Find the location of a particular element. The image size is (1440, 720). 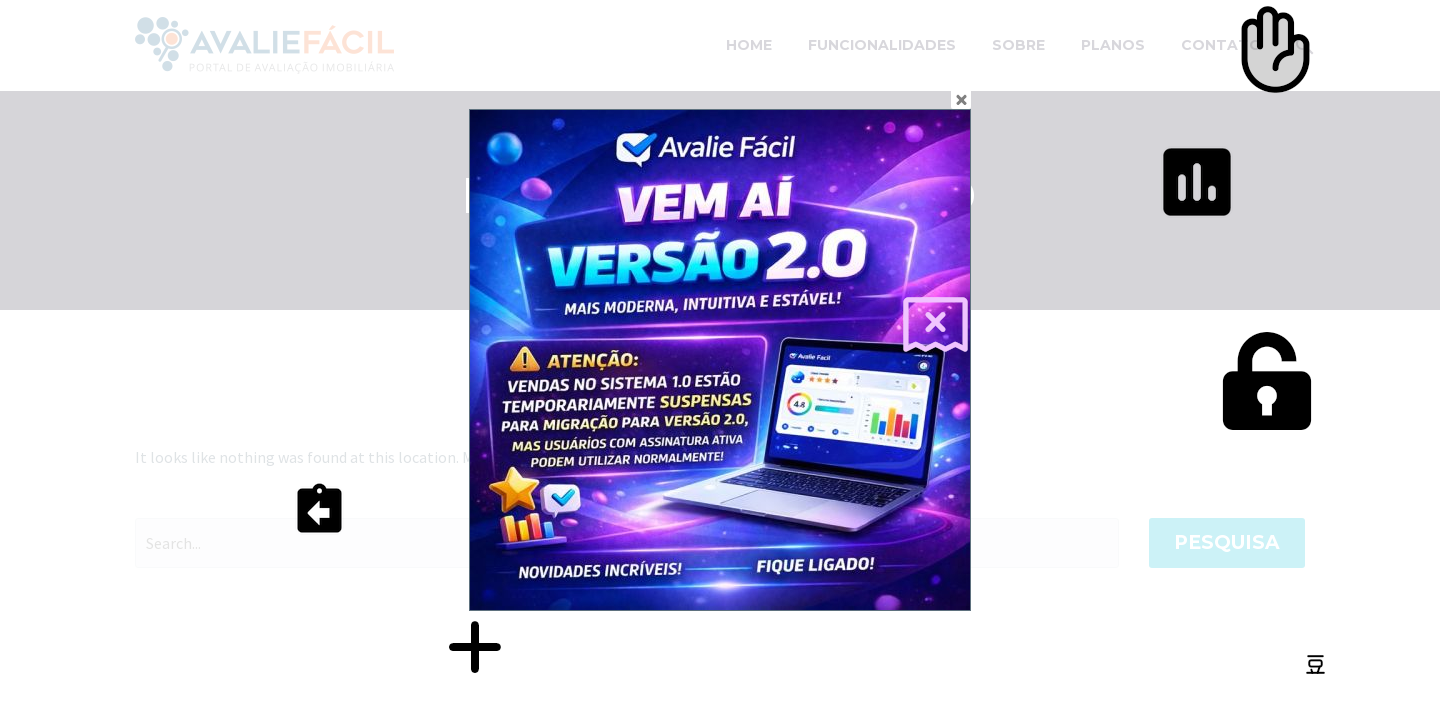

view analytics and reports is located at coordinates (1197, 182).